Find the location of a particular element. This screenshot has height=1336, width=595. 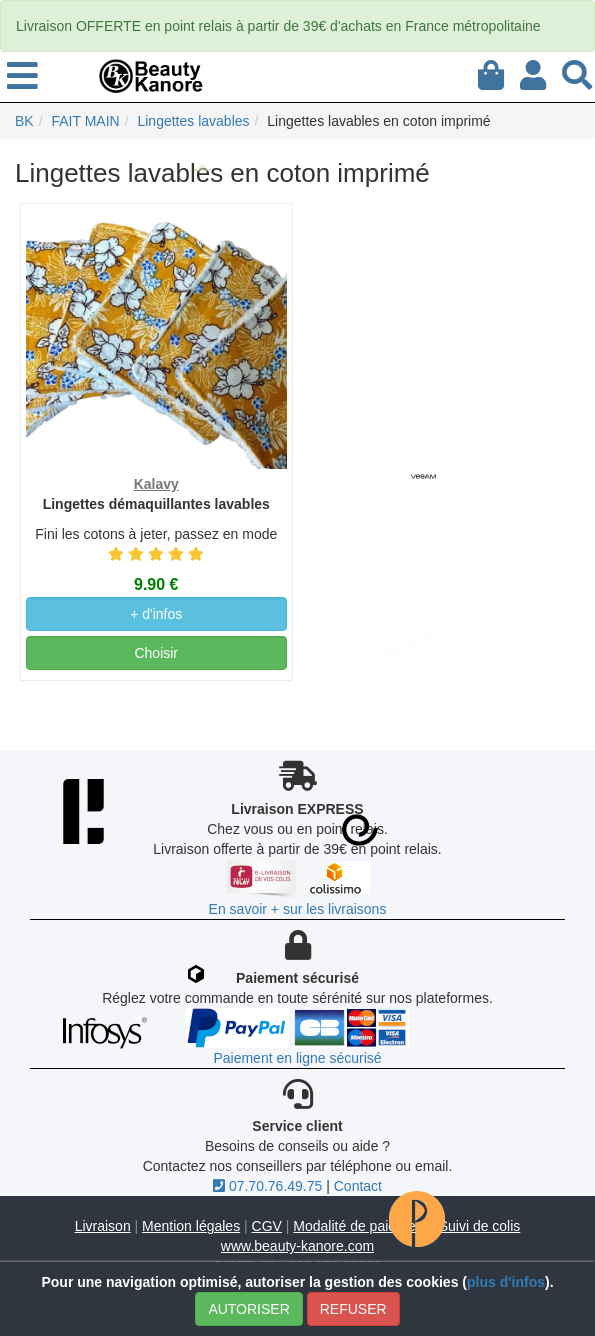

every.org logo is located at coordinates (360, 830).